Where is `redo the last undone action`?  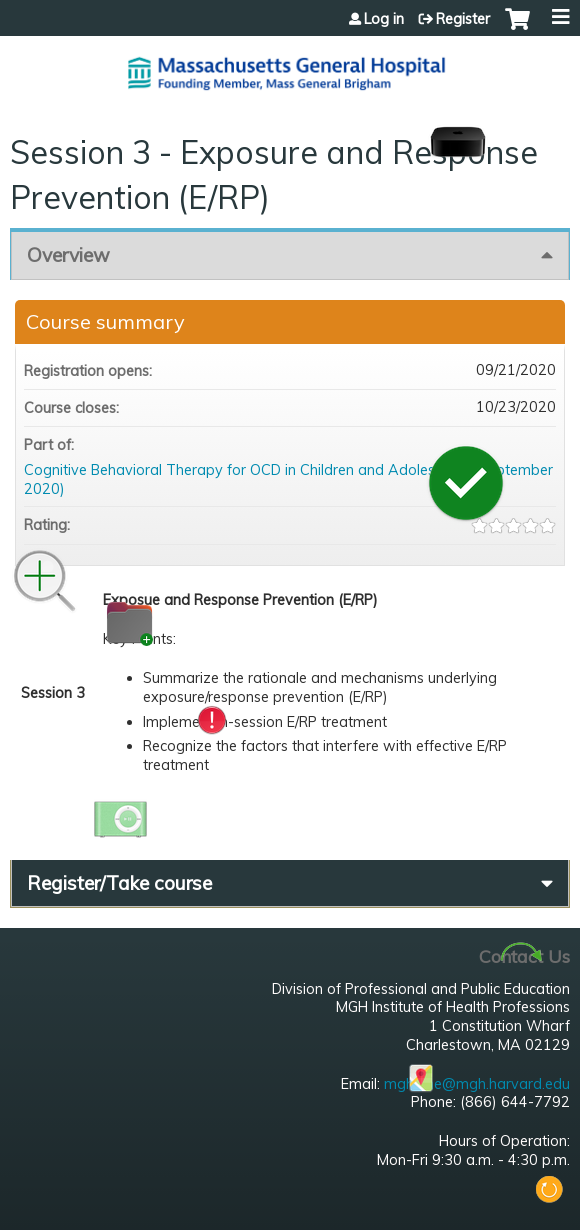 redo the last undone action is located at coordinates (521, 951).